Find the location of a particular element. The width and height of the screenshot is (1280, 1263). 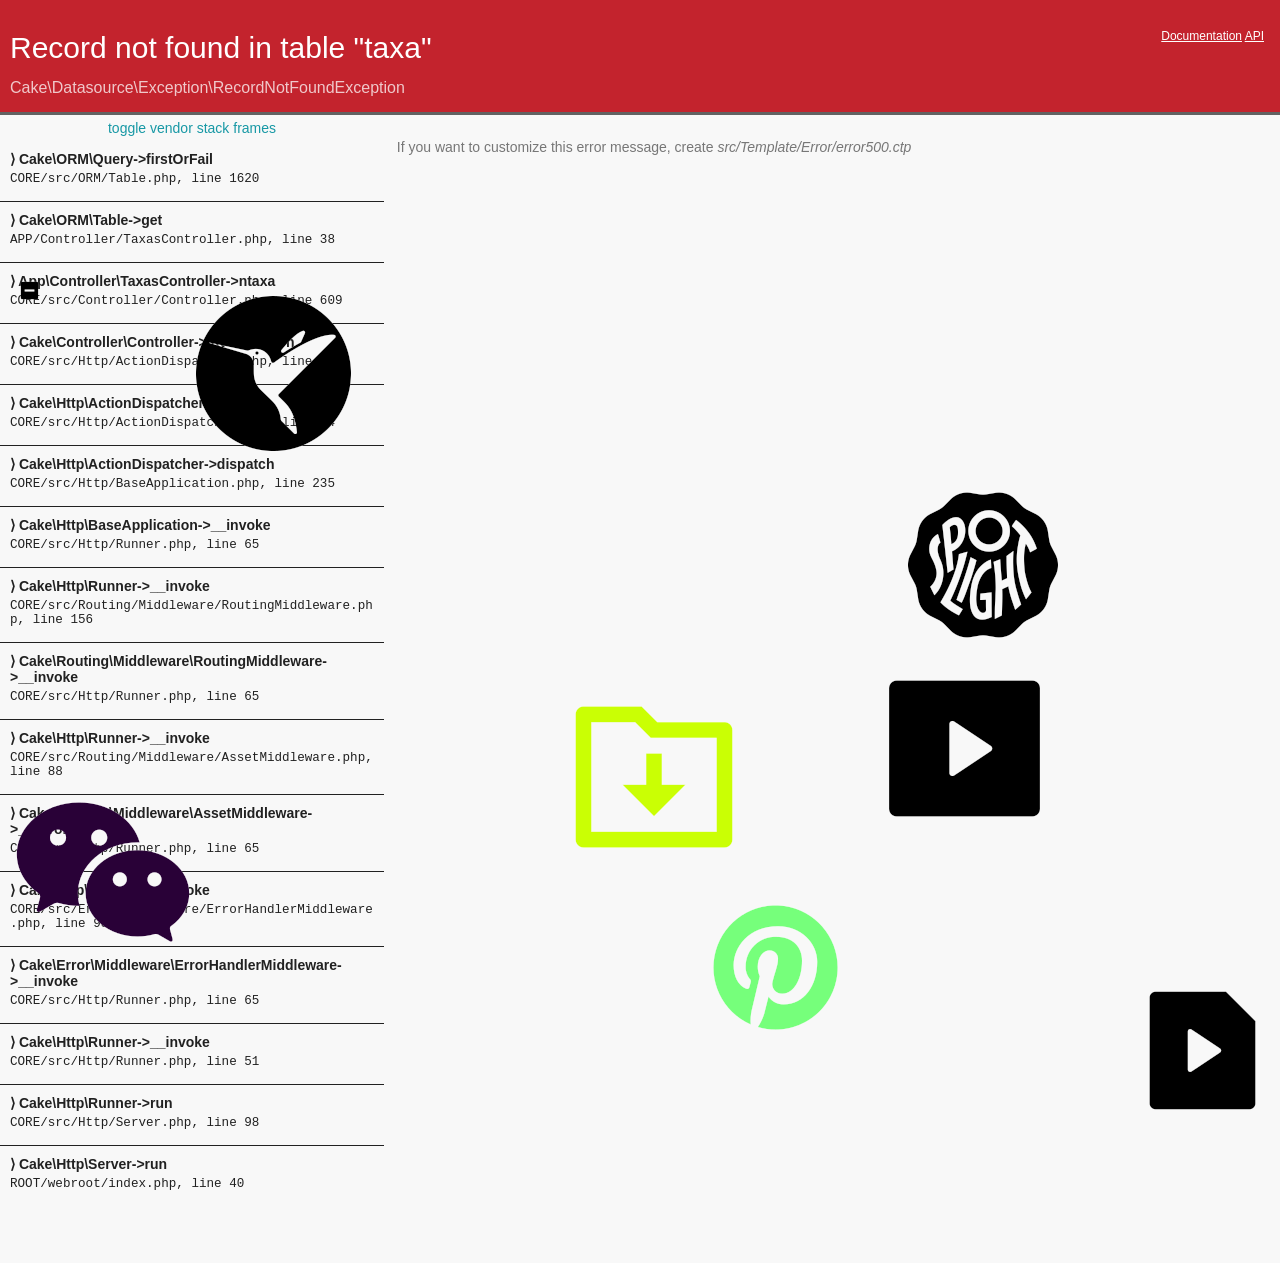

indicates a partially selected or indeterminate checkbox state is located at coordinates (29, 290).